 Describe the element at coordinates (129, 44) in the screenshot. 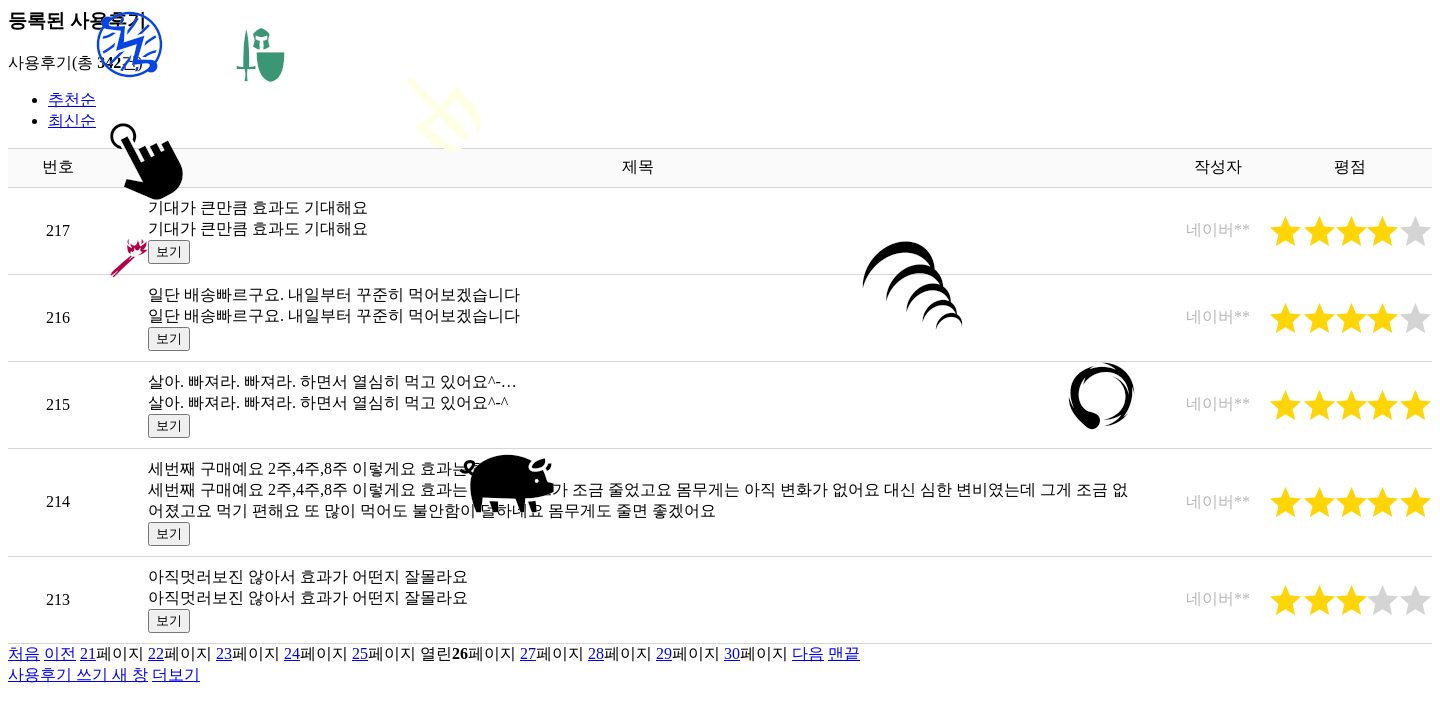

I see `indicates a trapped or contained state` at that location.